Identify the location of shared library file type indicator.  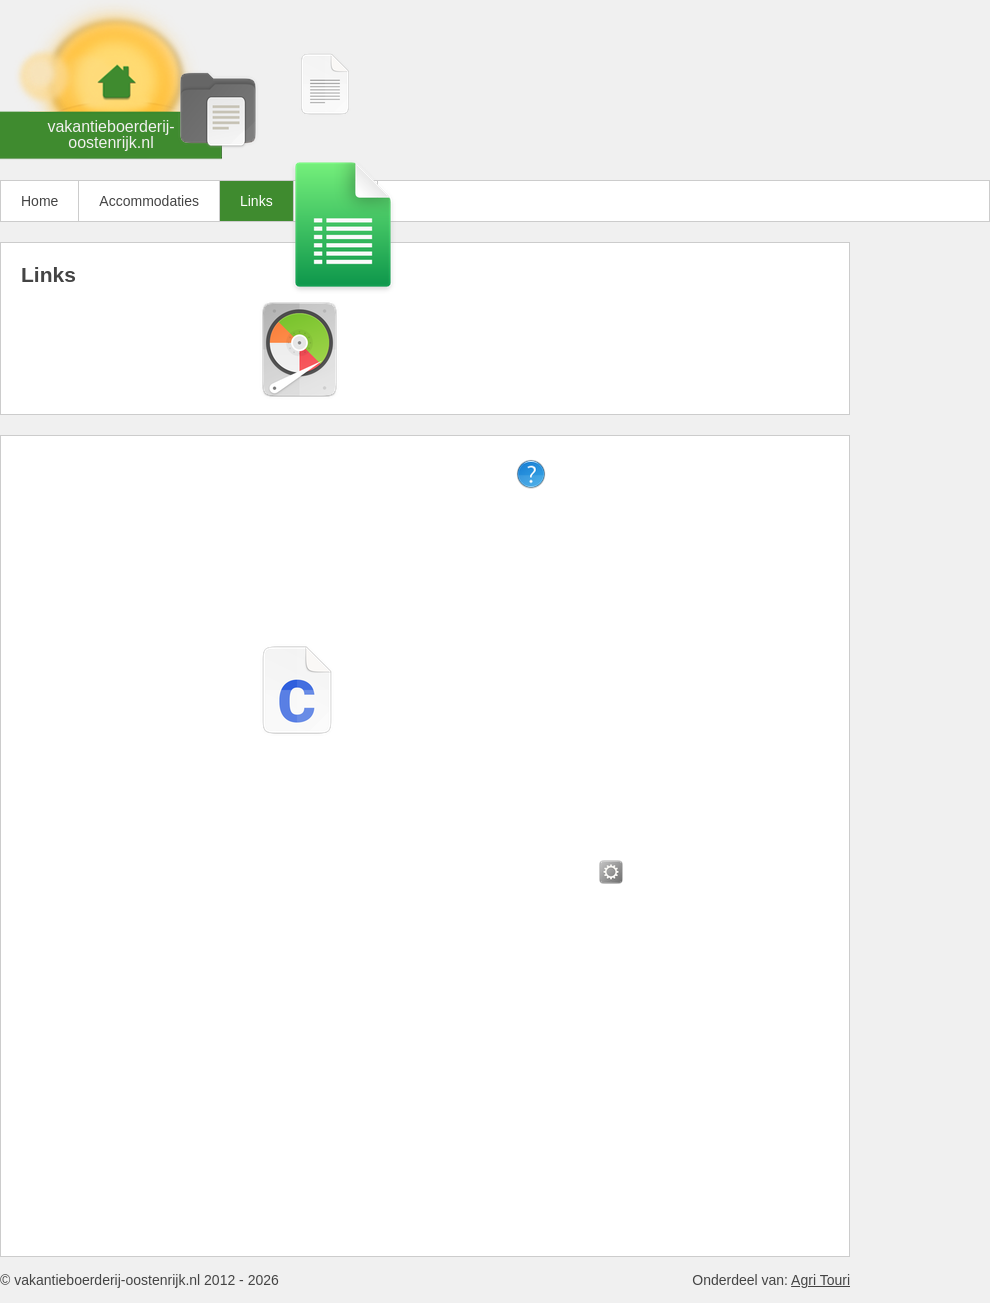
(611, 872).